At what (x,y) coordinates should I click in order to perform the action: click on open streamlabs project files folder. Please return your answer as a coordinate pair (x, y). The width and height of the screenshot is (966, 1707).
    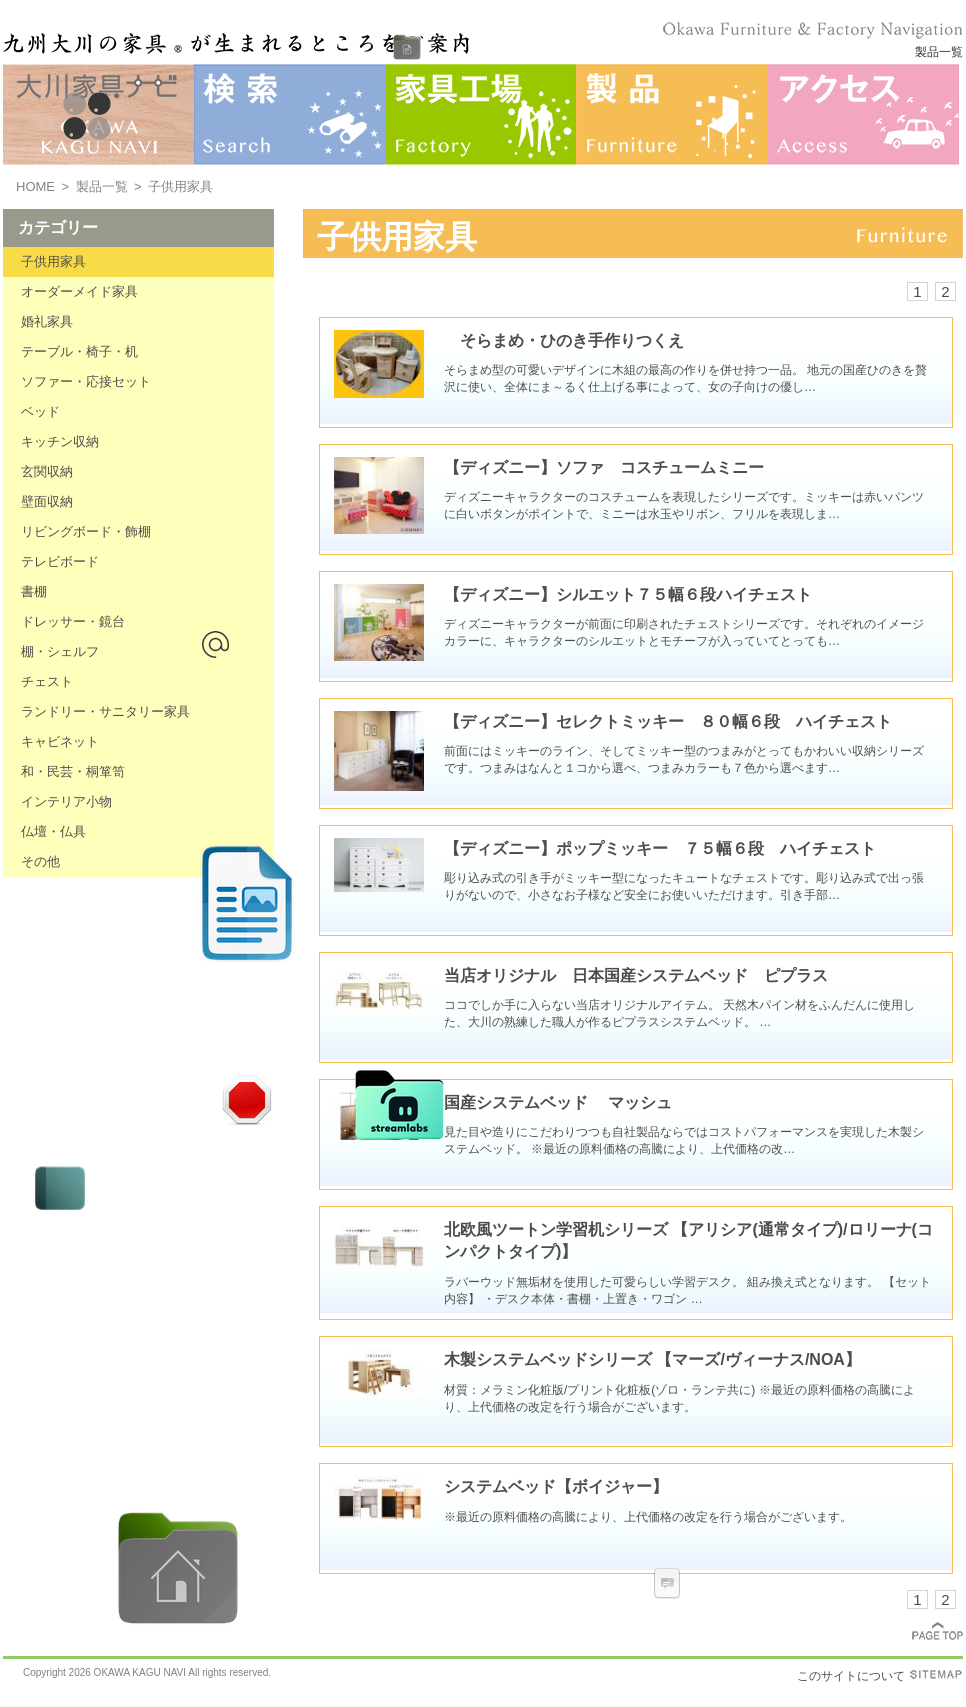
    Looking at the image, I should click on (399, 1107).